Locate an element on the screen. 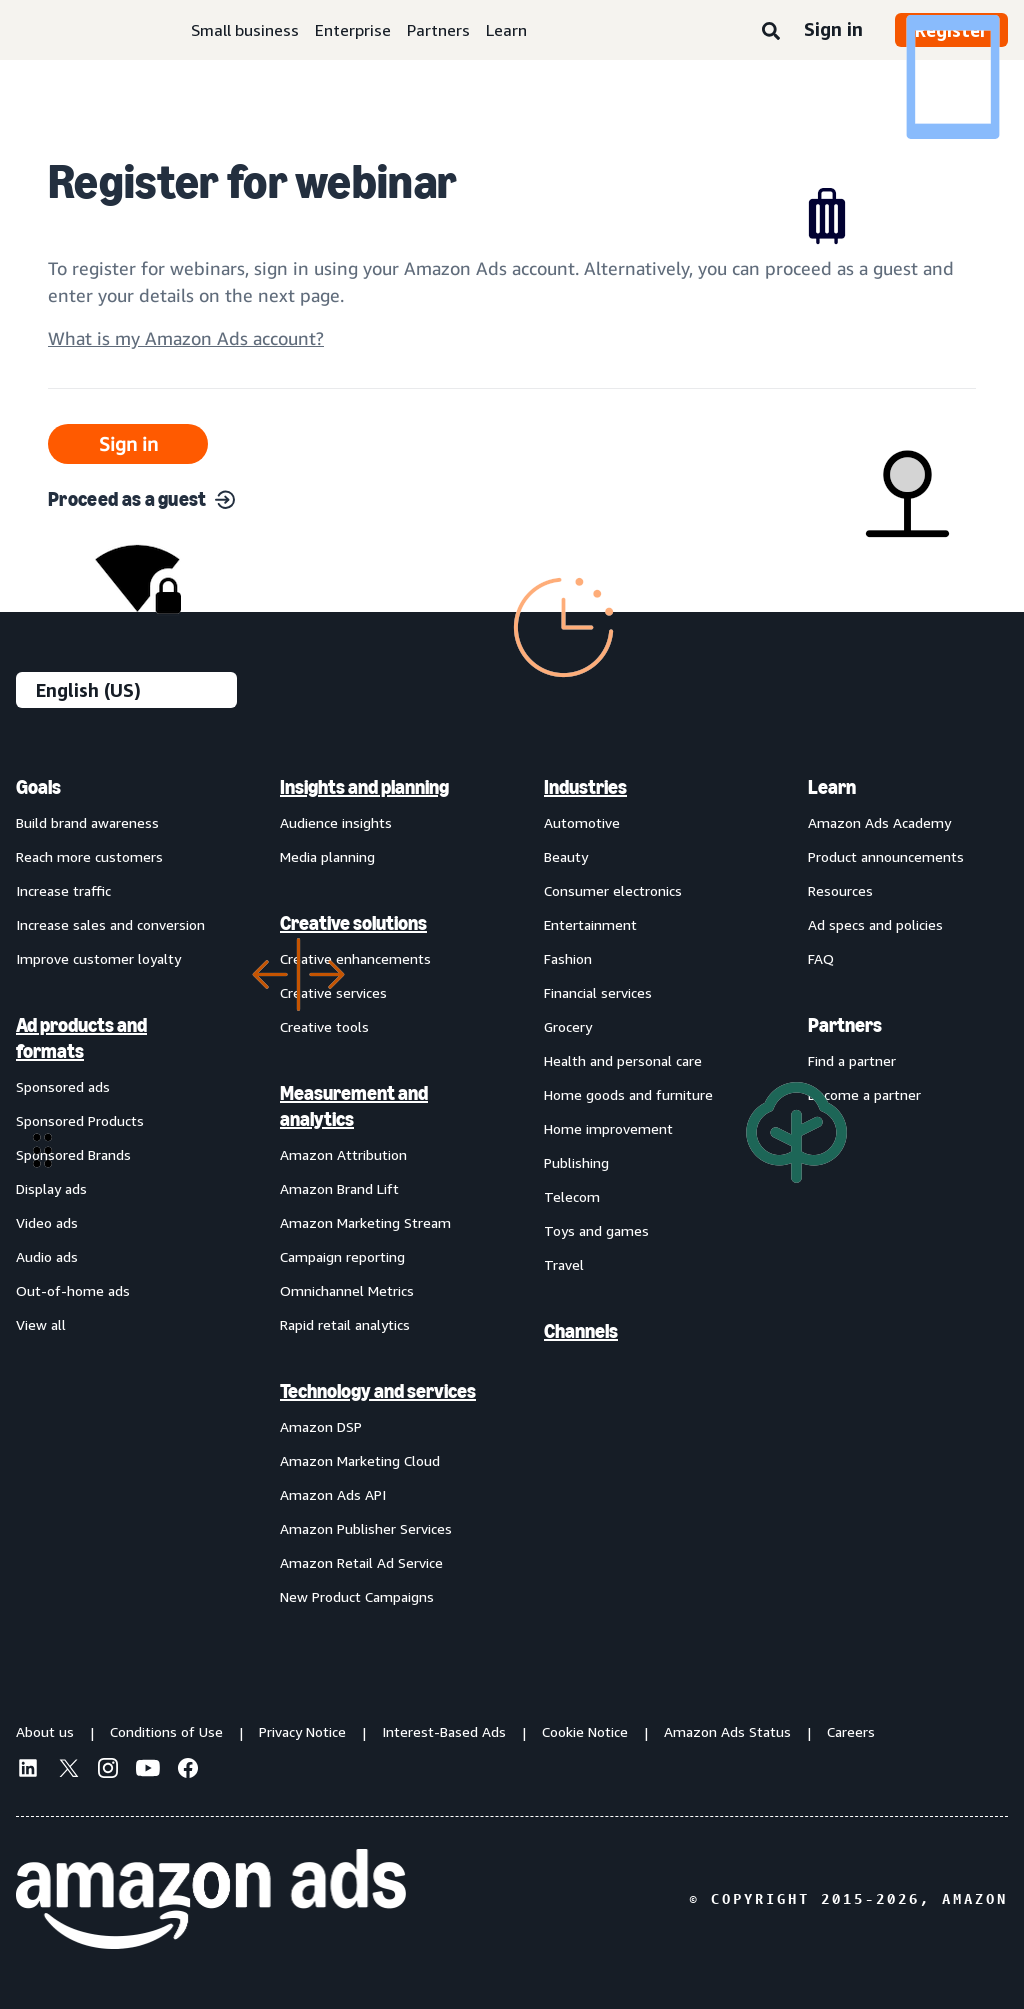 This screenshot has width=1024, height=2009. access nature or outdoor-related content is located at coordinates (796, 1132).